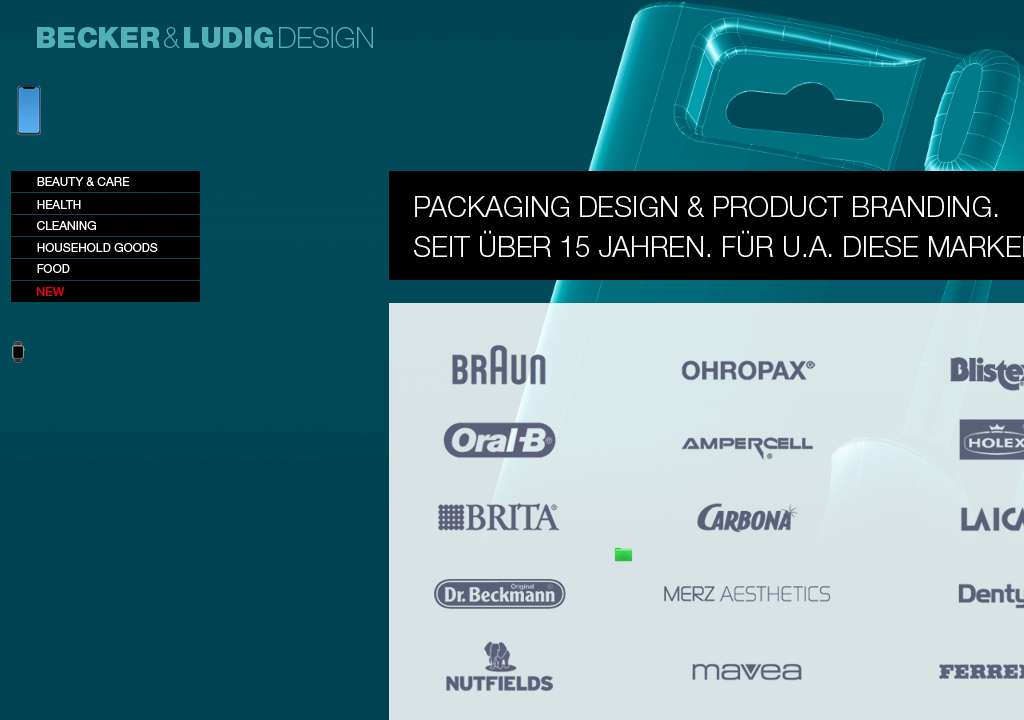 The height and width of the screenshot is (720, 1024). What do you see at coordinates (29, 111) in the screenshot?
I see `view connected iPhone device` at bounding box center [29, 111].